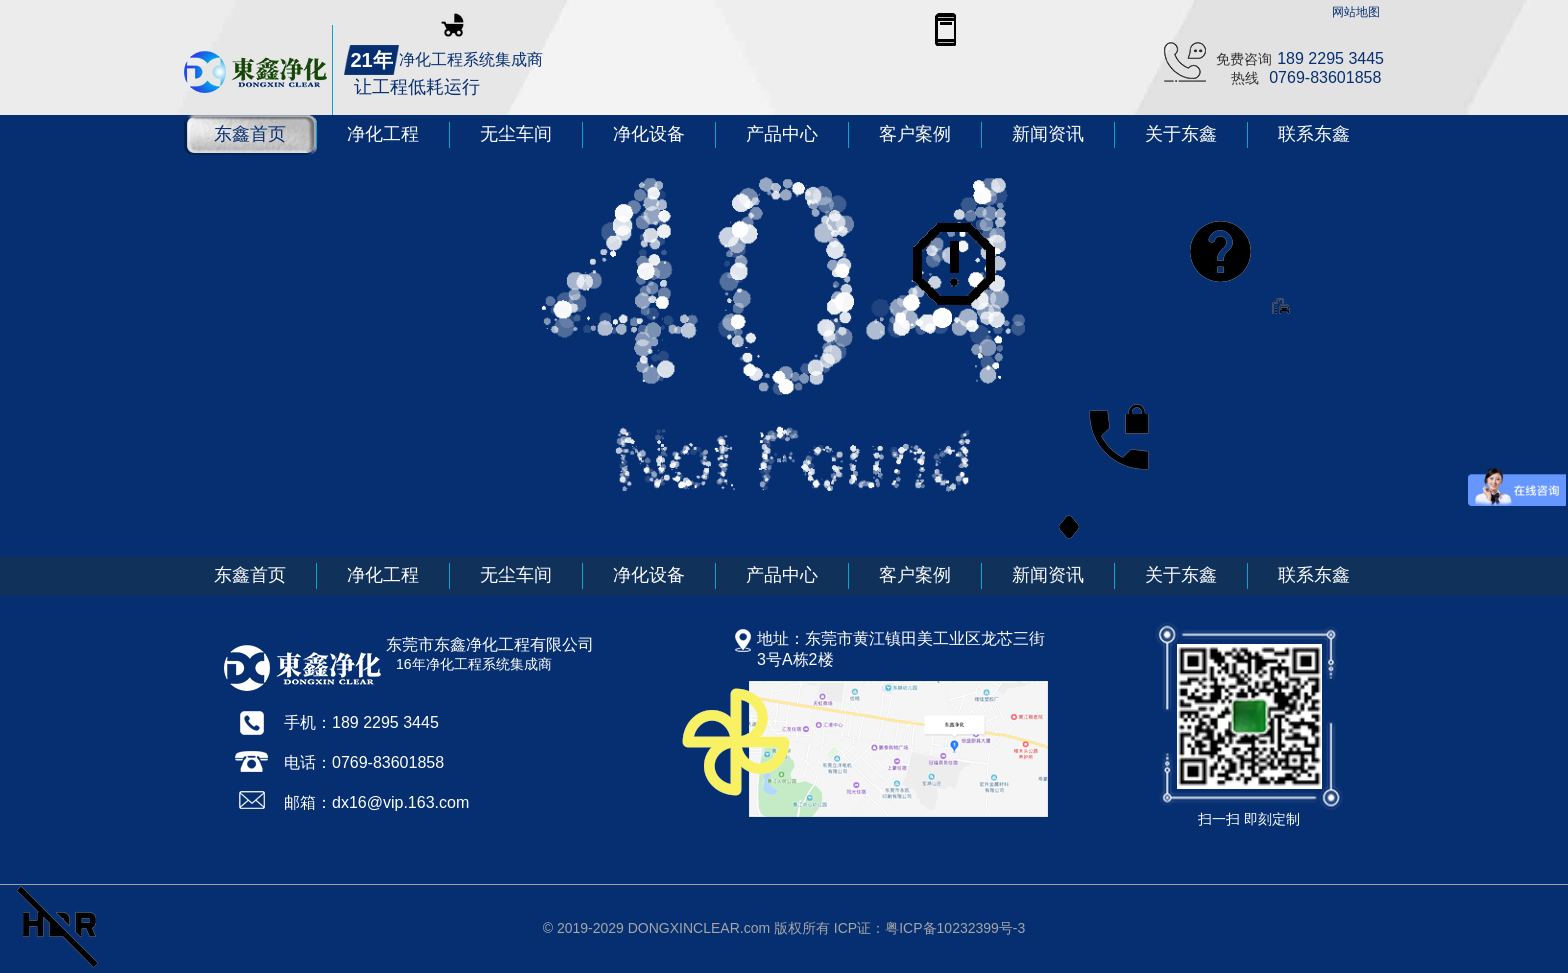 The height and width of the screenshot is (973, 1568). Describe the element at coordinates (1069, 527) in the screenshot. I see `add or select a keyframe in animation timeline` at that location.